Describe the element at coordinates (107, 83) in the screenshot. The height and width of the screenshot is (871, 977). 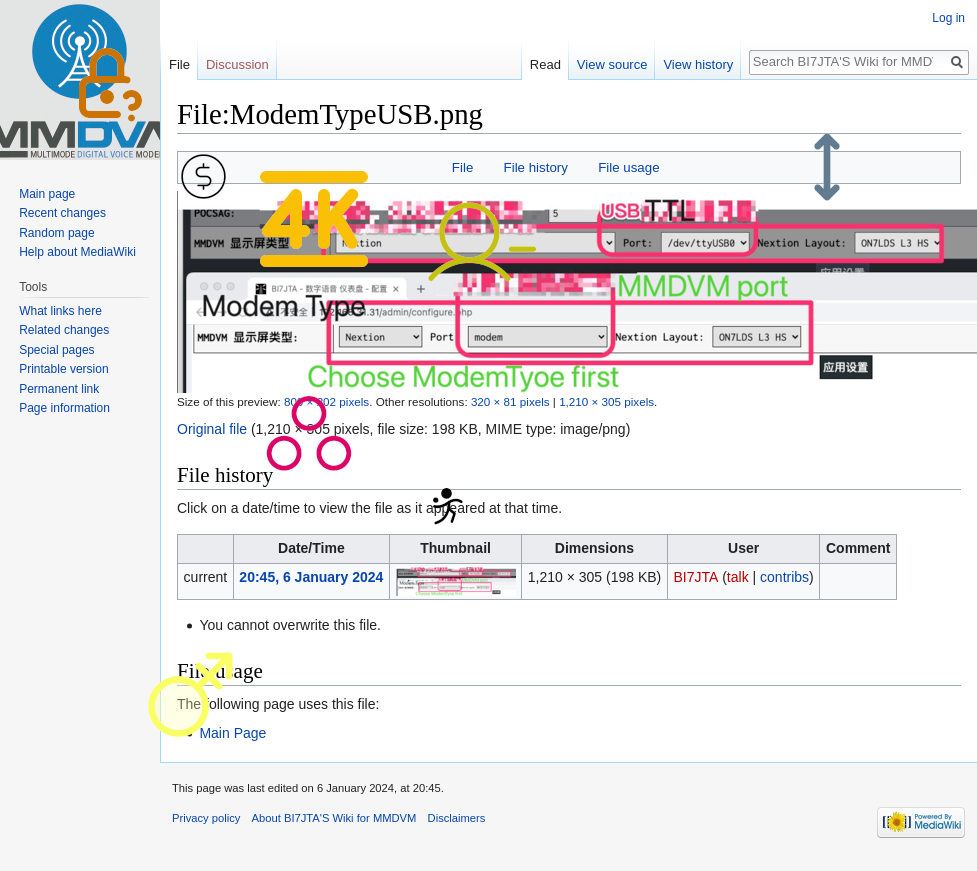
I see `view security or password help` at that location.